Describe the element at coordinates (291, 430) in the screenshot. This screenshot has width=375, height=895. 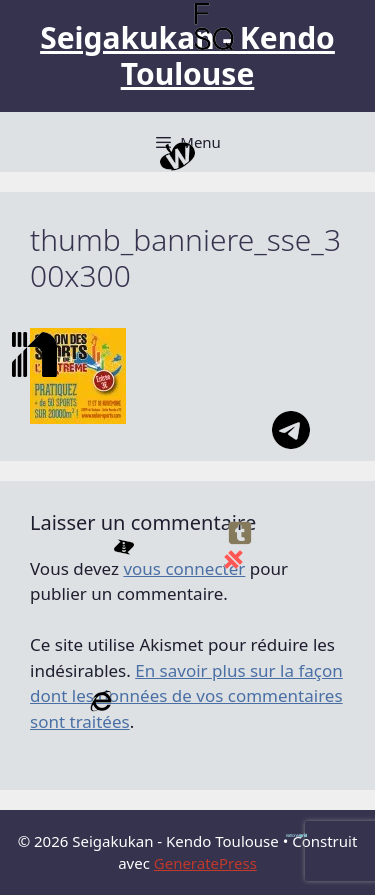
I see `open Telegram messaging app` at that location.